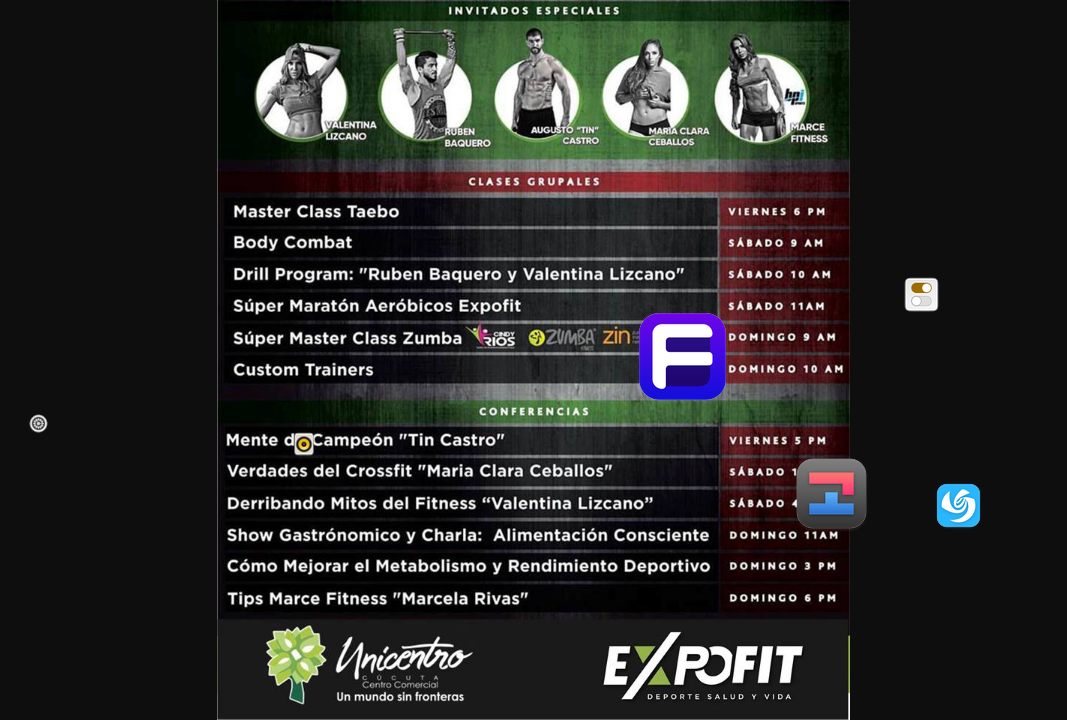 The height and width of the screenshot is (720, 1067). Describe the element at coordinates (304, 444) in the screenshot. I see `open rhythmbox music player` at that location.